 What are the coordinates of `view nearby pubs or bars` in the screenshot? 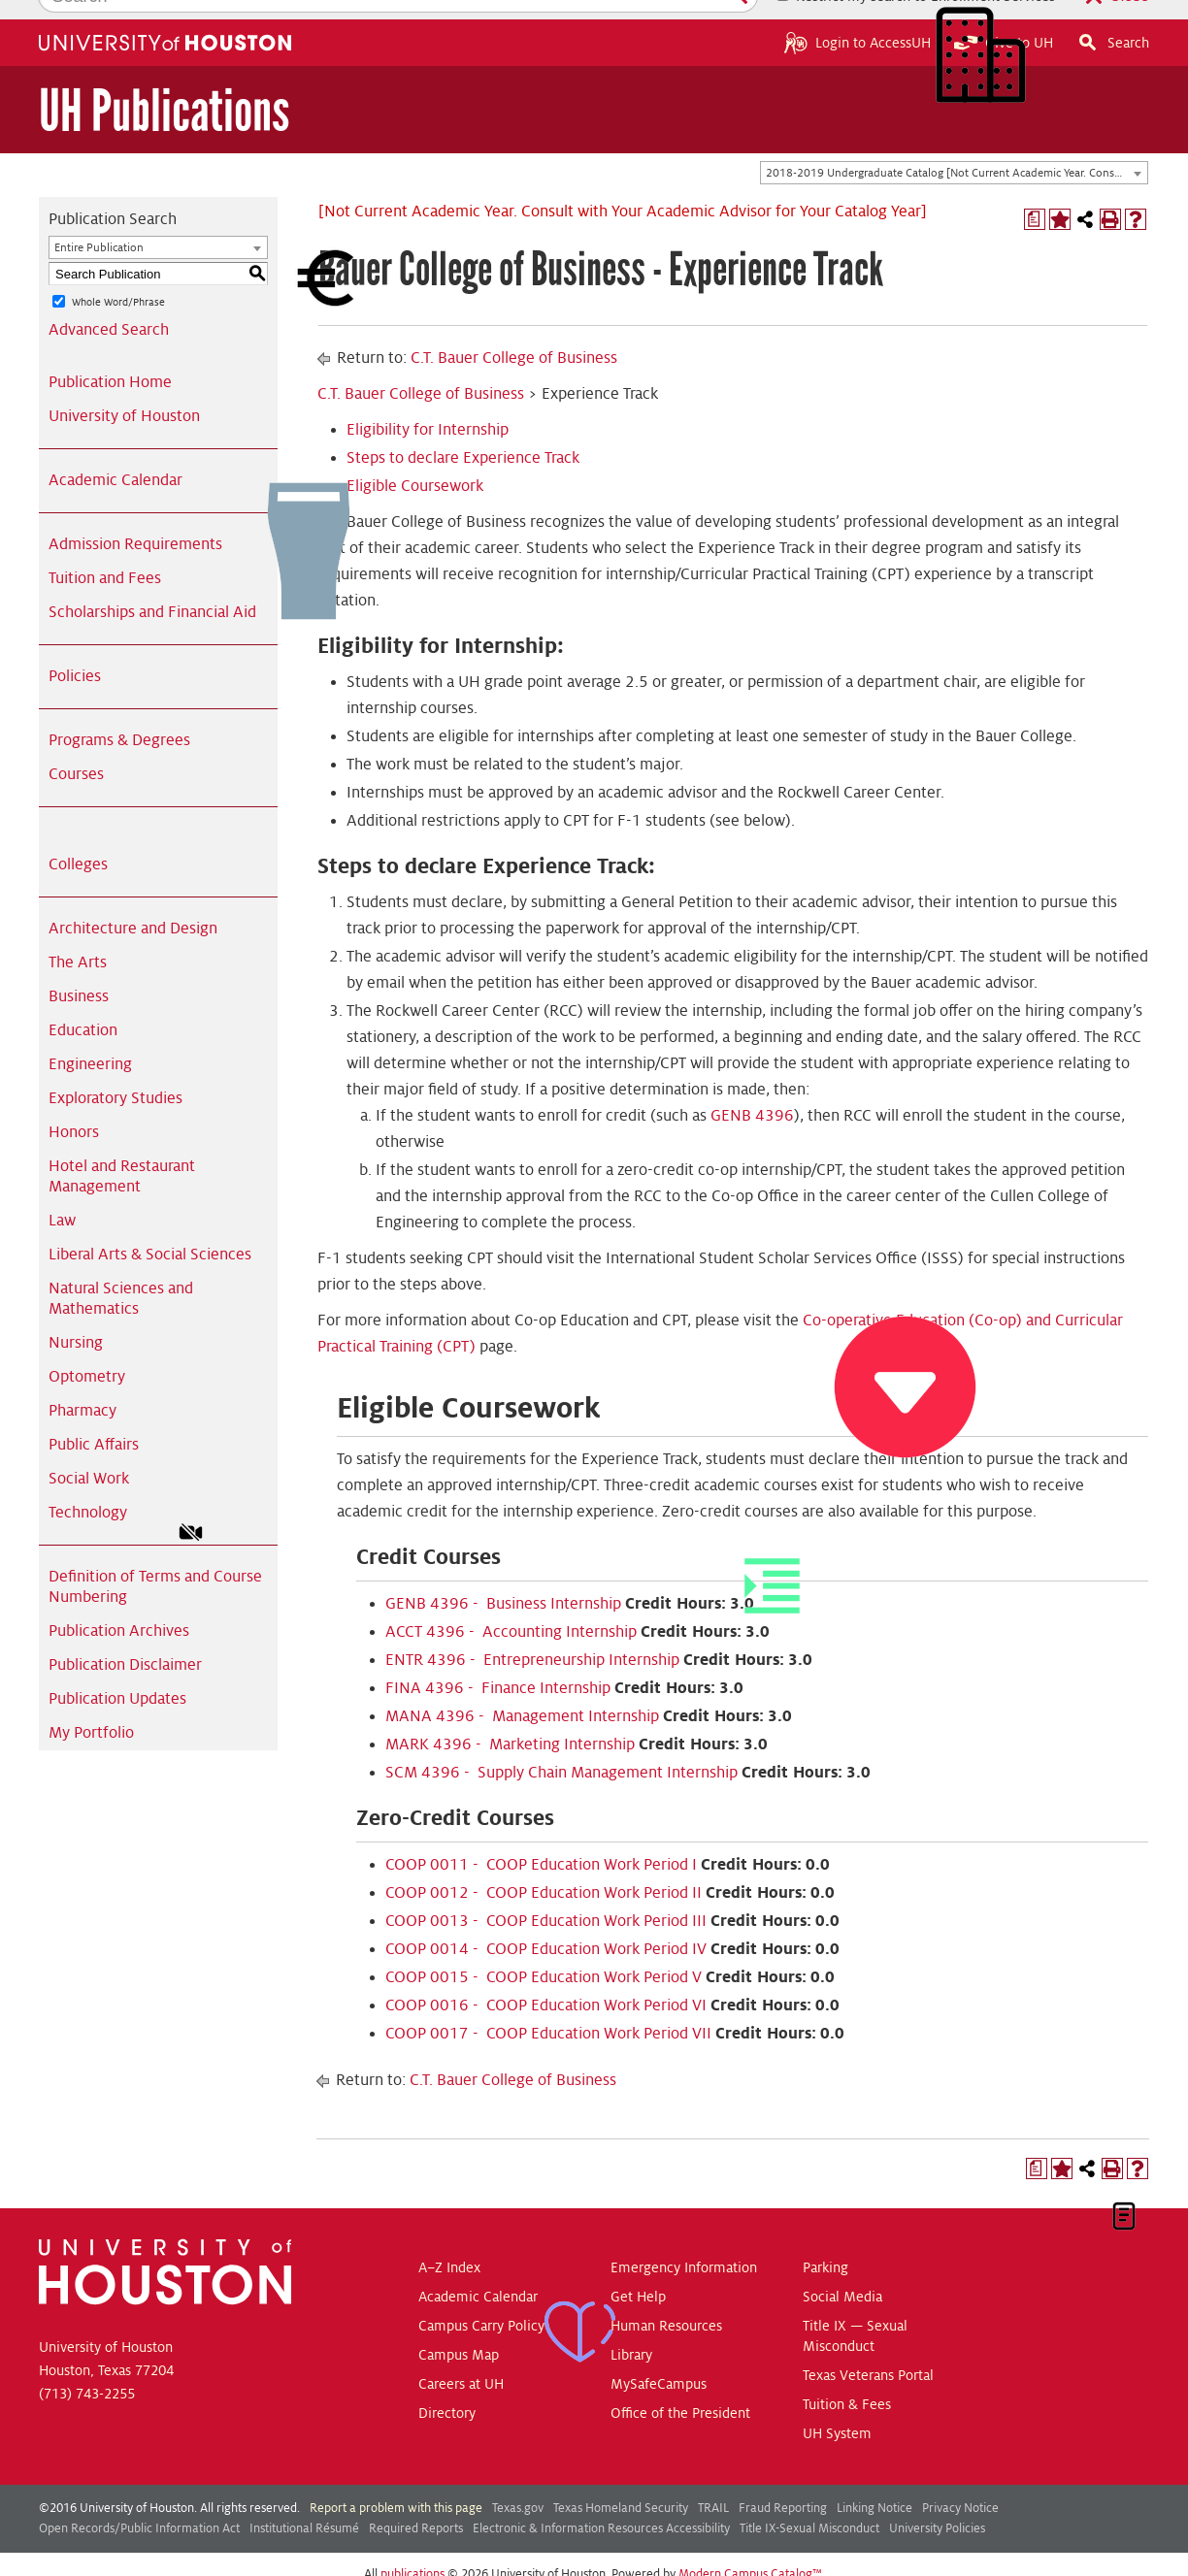 It's located at (309, 551).